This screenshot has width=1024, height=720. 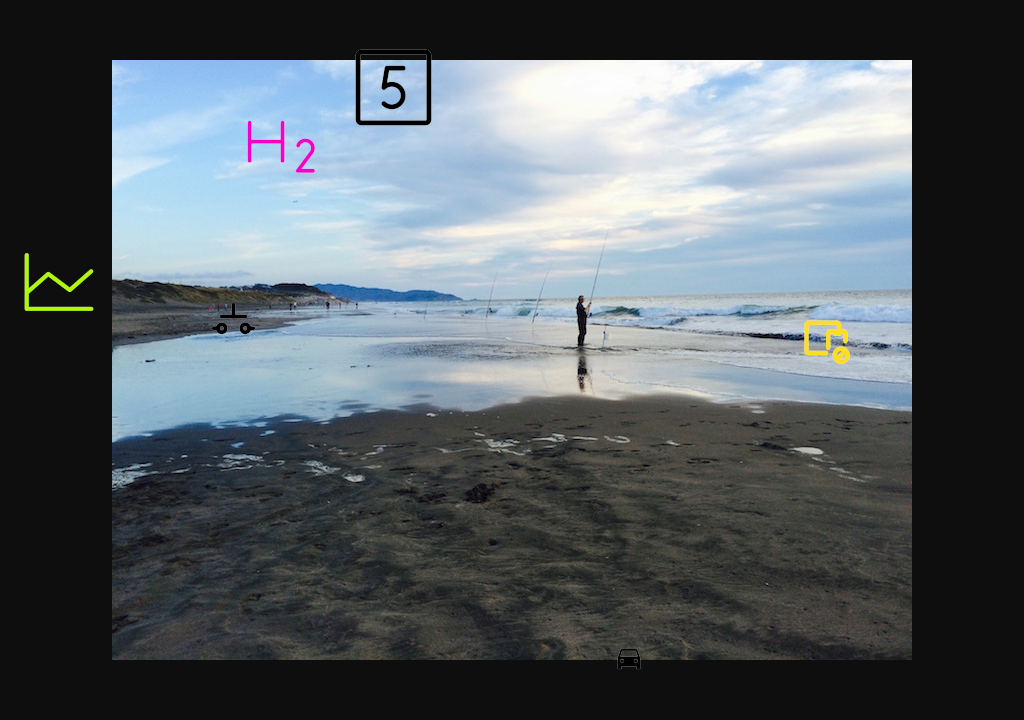 What do you see at coordinates (277, 145) in the screenshot?
I see `format text as heading level 2` at bounding box center [277, 145].